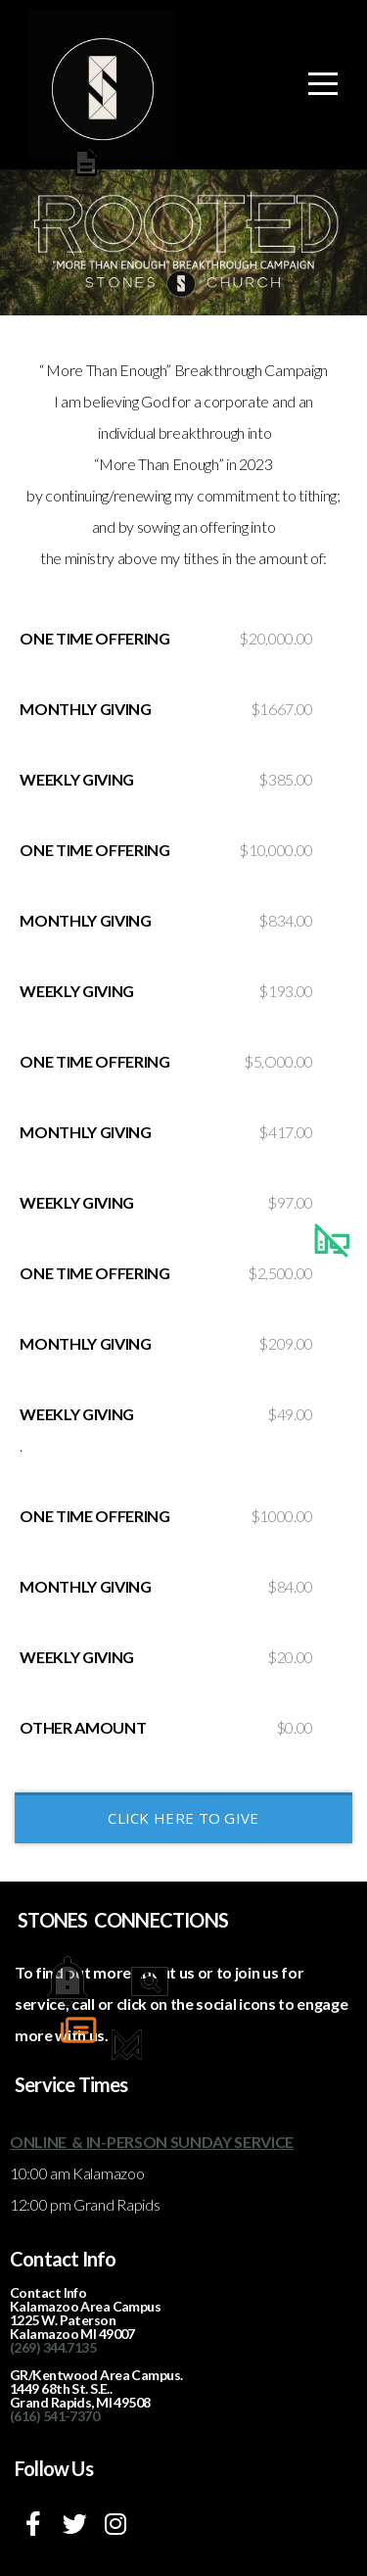 The image size is (367, 2576). What do you see at coordinates (326, 2335) in the screenshot?
I see `apply a gradient effect to an image` at bounding box center [326, 2335].